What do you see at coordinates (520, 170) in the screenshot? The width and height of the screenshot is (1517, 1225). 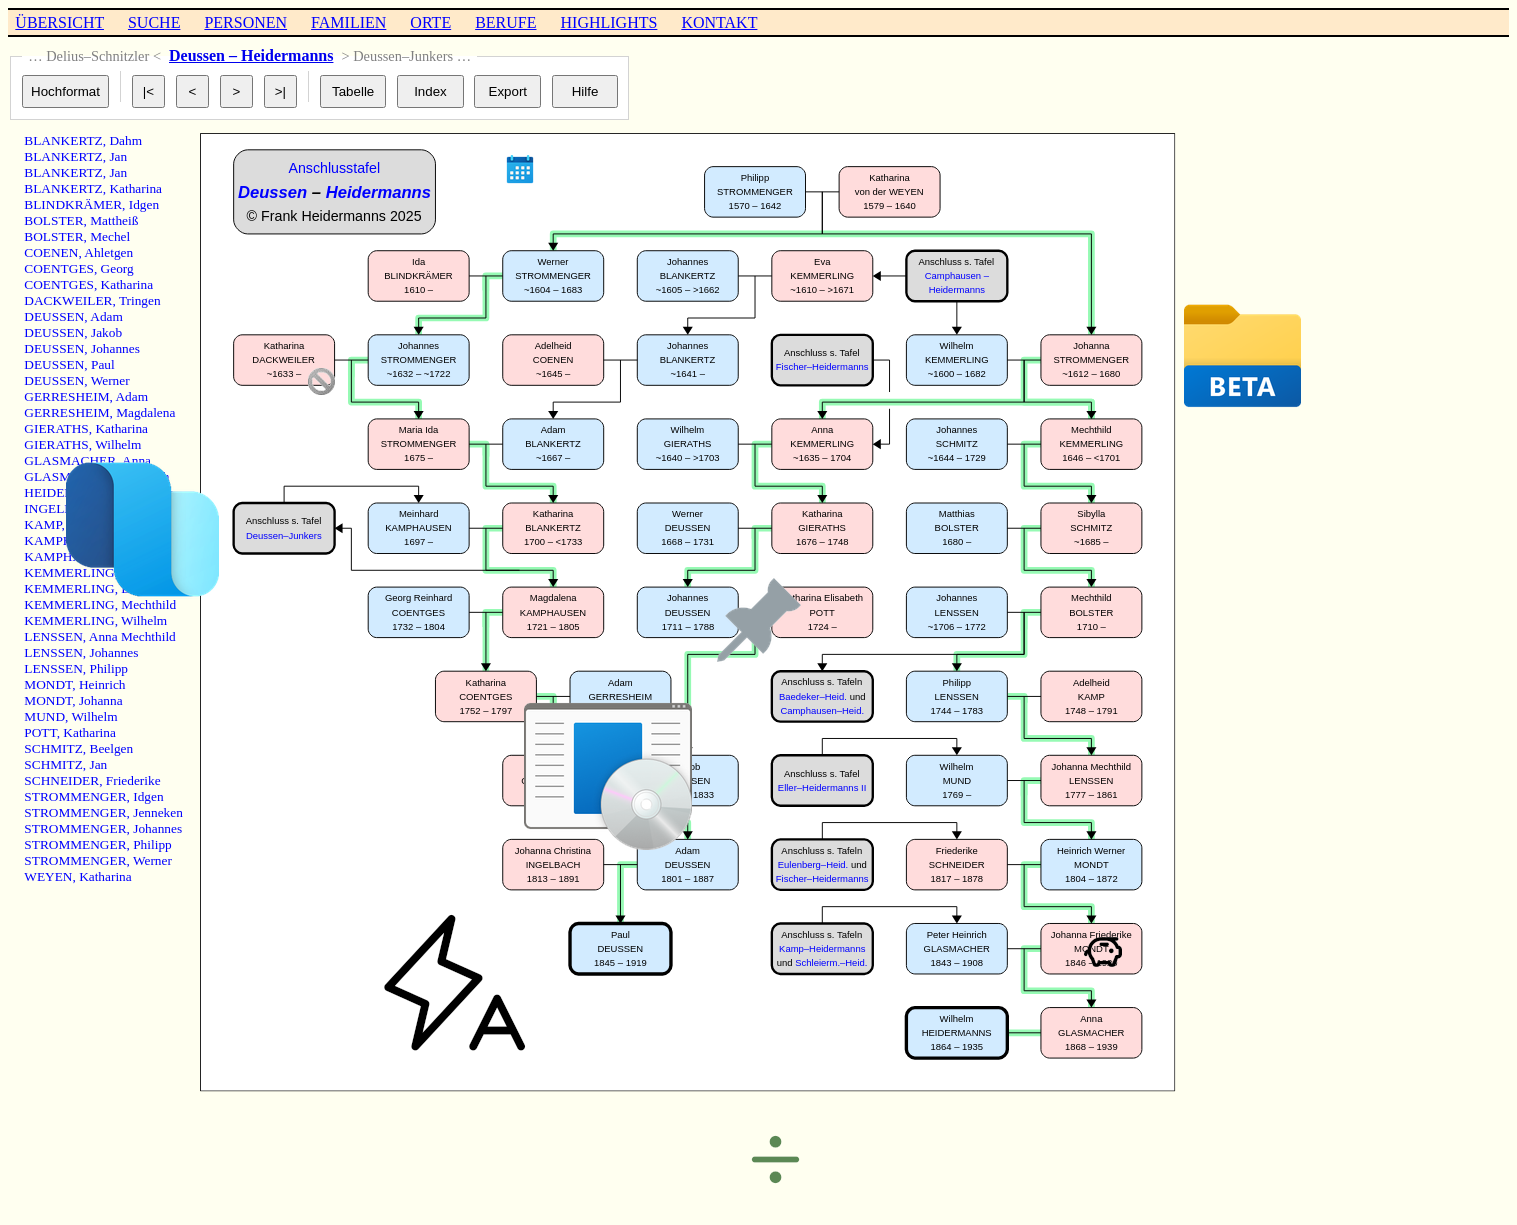 I see `open the calendar app` at bounding box center [520, 170].